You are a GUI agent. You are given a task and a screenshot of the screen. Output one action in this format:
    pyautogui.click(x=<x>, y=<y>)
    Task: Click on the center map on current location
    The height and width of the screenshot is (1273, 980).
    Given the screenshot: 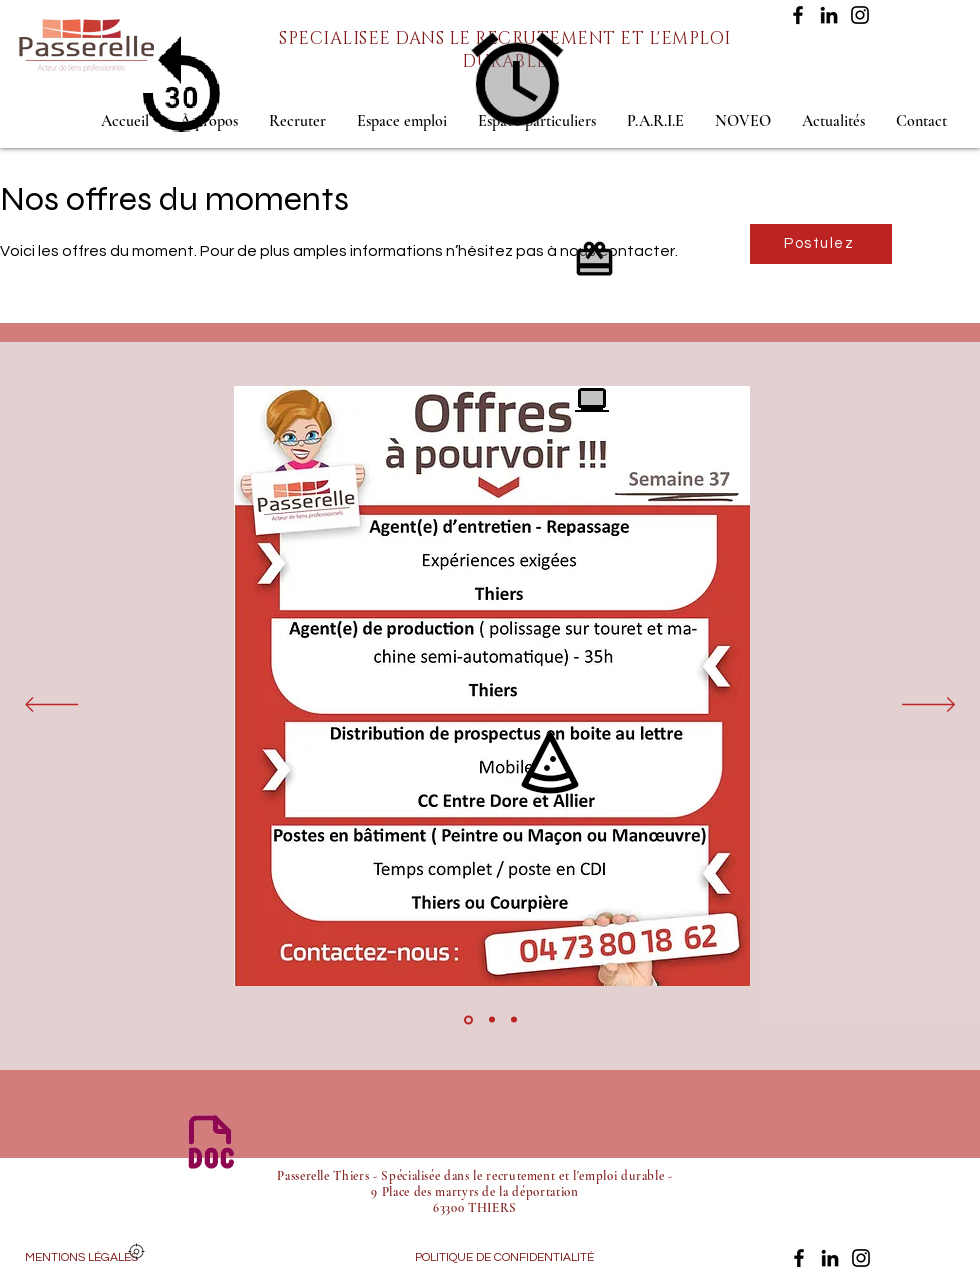 What is the action you would take?
    pyautogui.click(x=136, y=1251)
    